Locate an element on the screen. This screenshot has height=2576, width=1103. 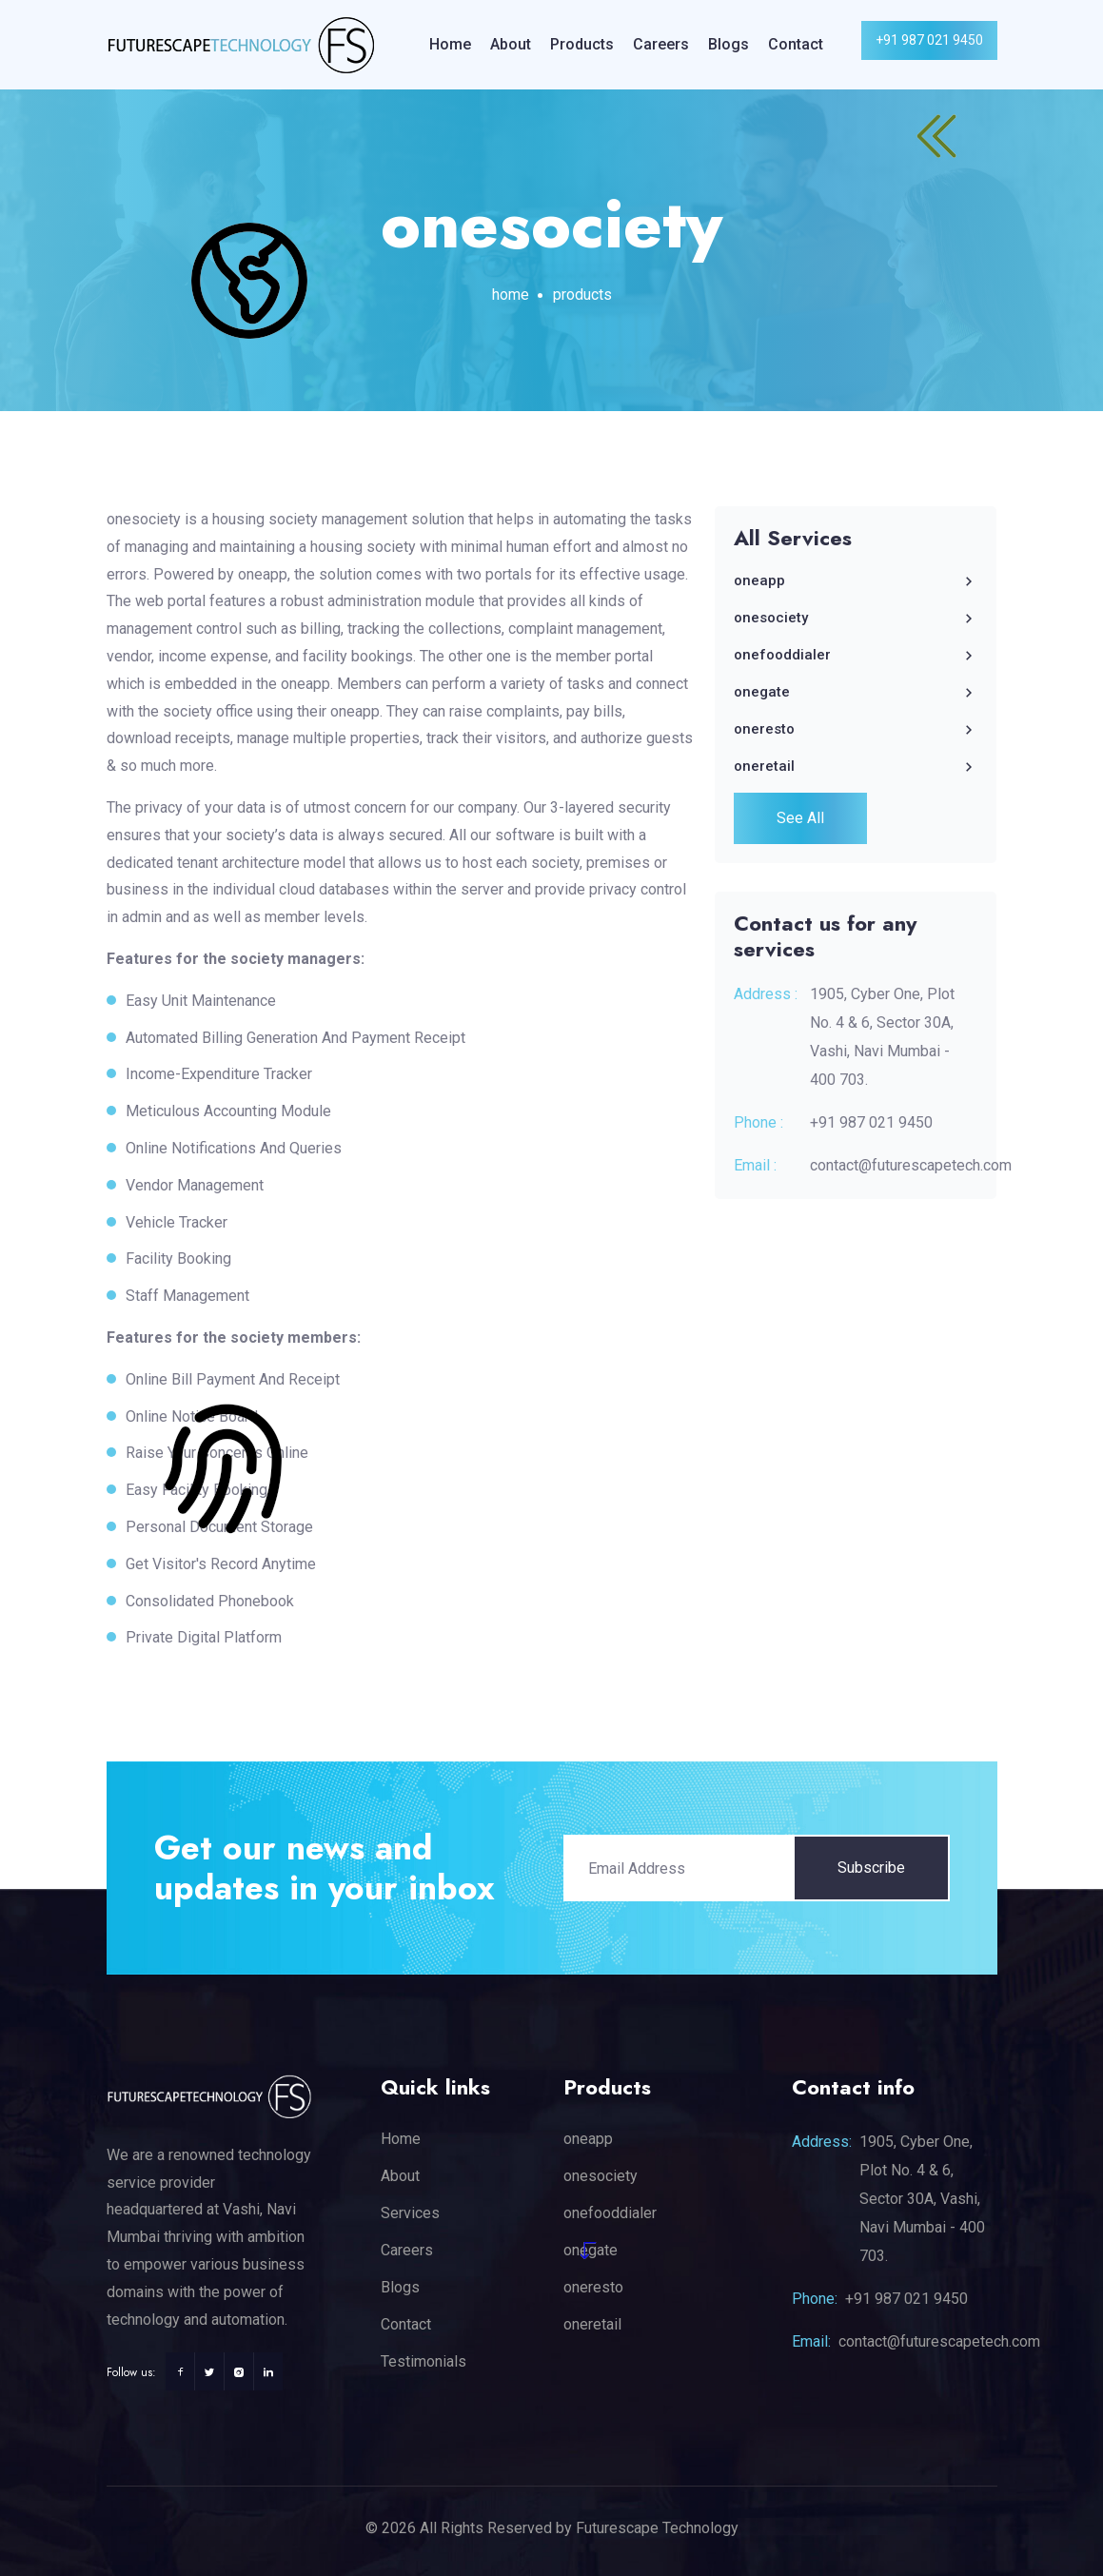
view americas region or western hemisphere is located at coordinates (249, 281).